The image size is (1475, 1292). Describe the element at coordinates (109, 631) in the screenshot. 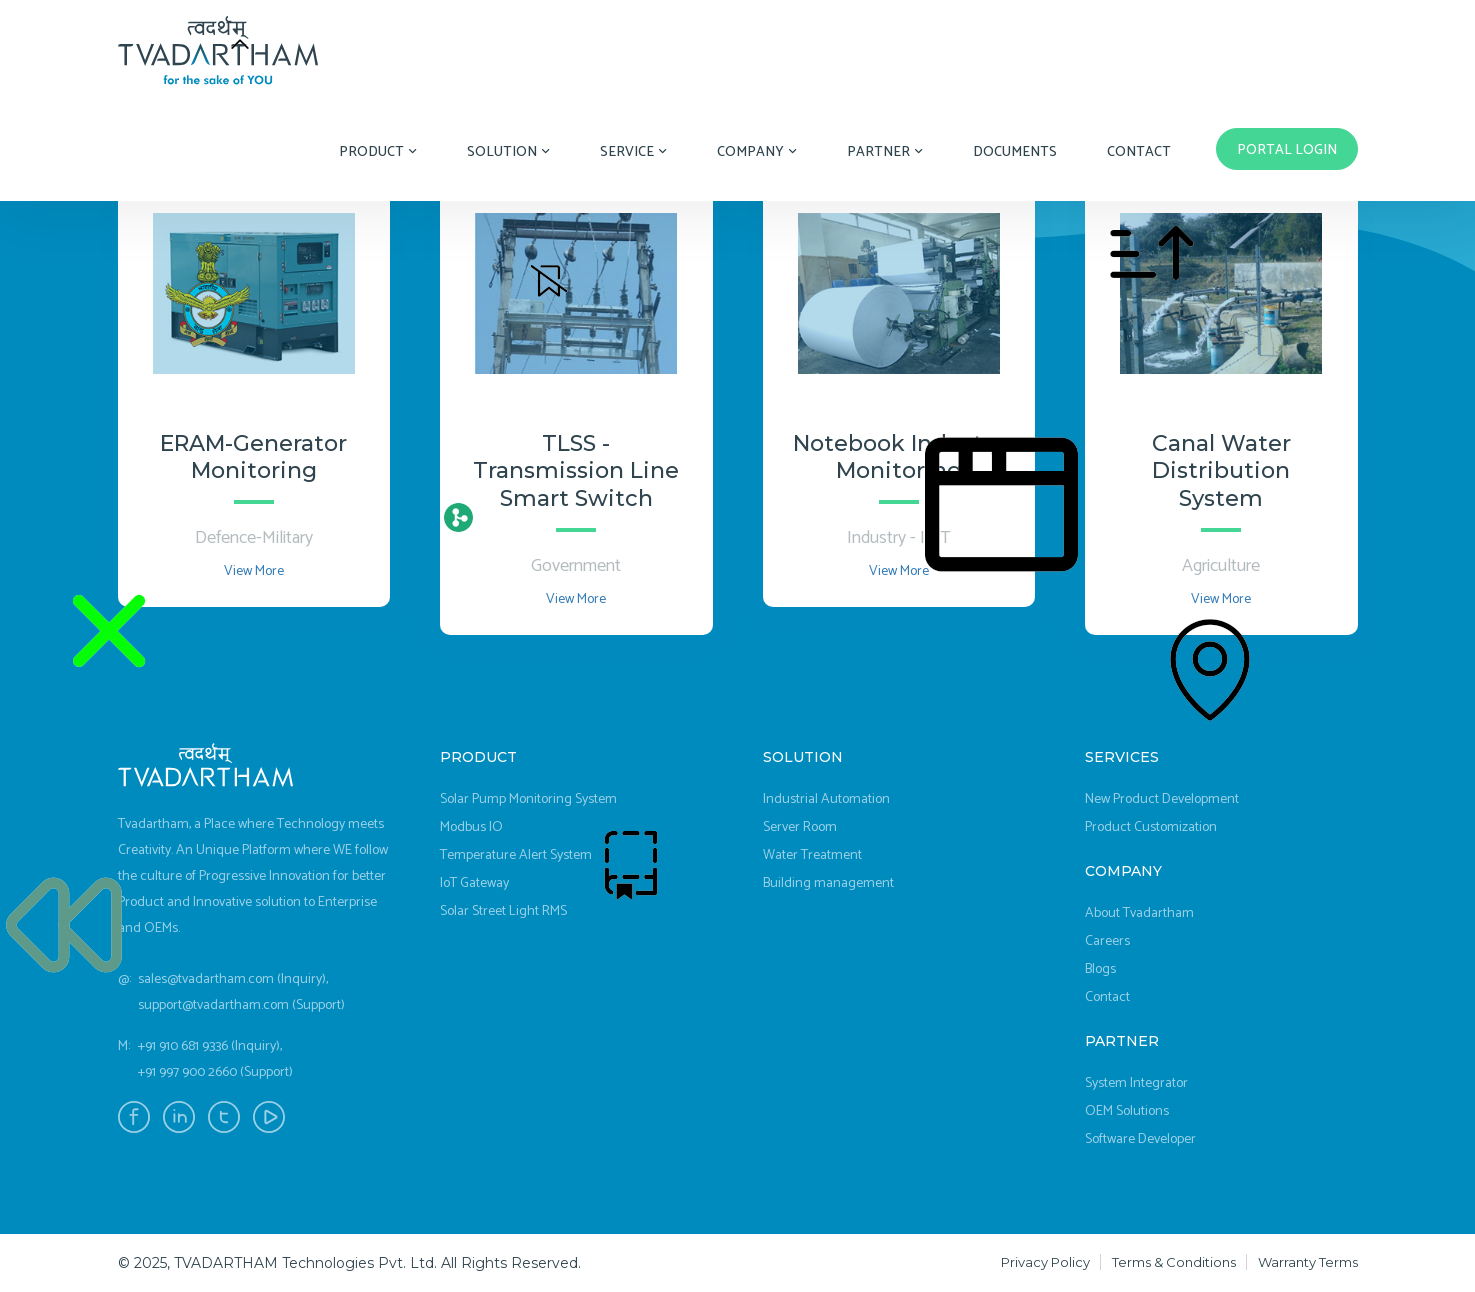

I see `close or dismiss a dialog` at that location.